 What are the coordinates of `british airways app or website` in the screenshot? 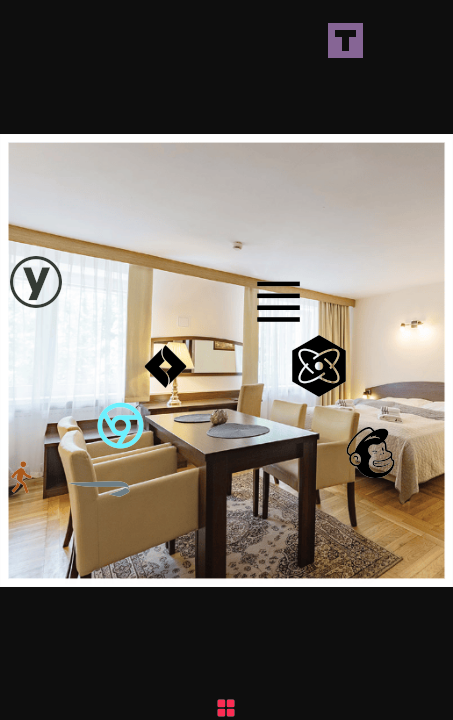 It's located at (99, 489).